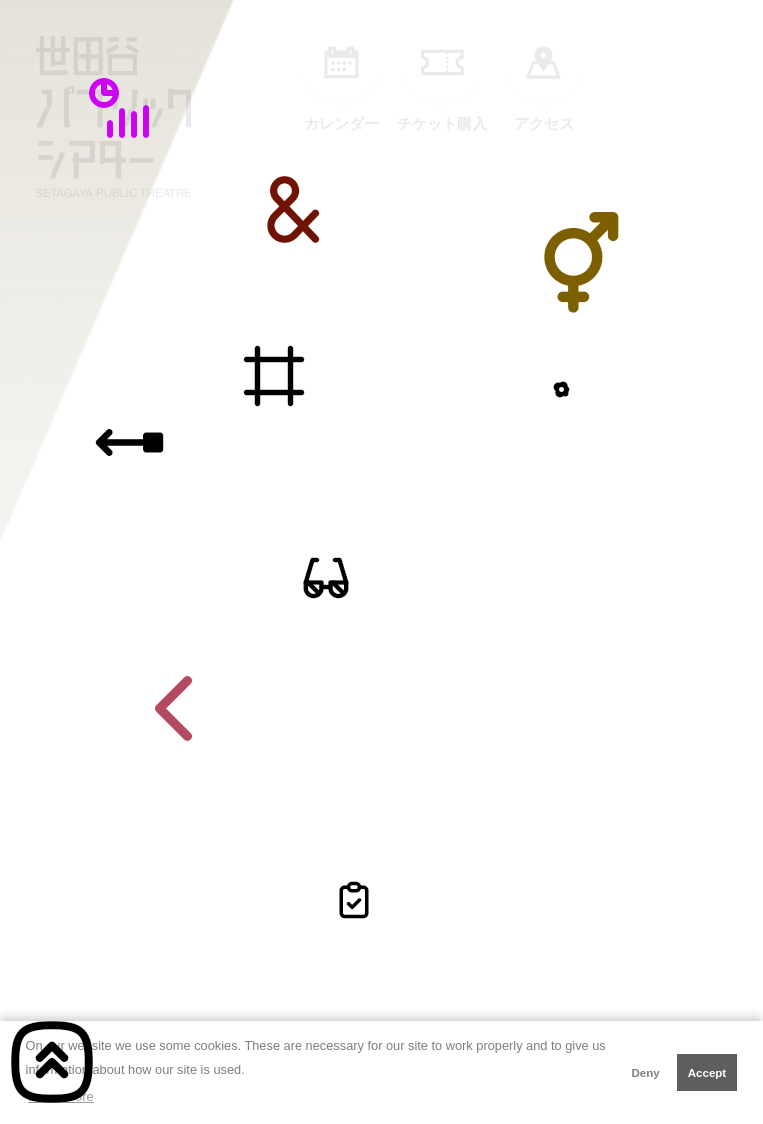 The image size is (763, 1124). I want to click on indicates gender options or selection, so click(576, 265).